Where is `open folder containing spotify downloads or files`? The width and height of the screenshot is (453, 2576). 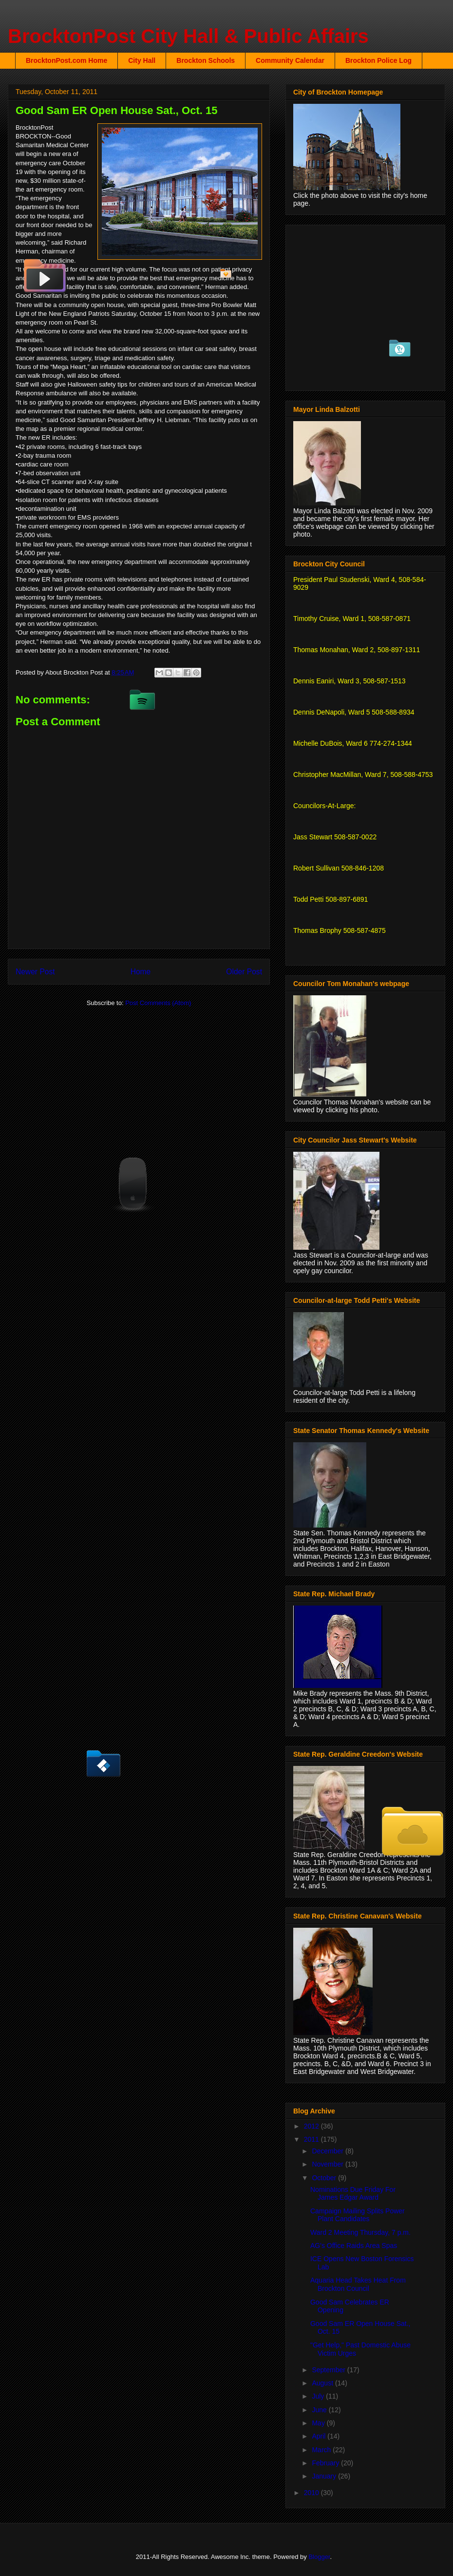
open folder containing spotify downloads or files is located at coordinates (142, 700).